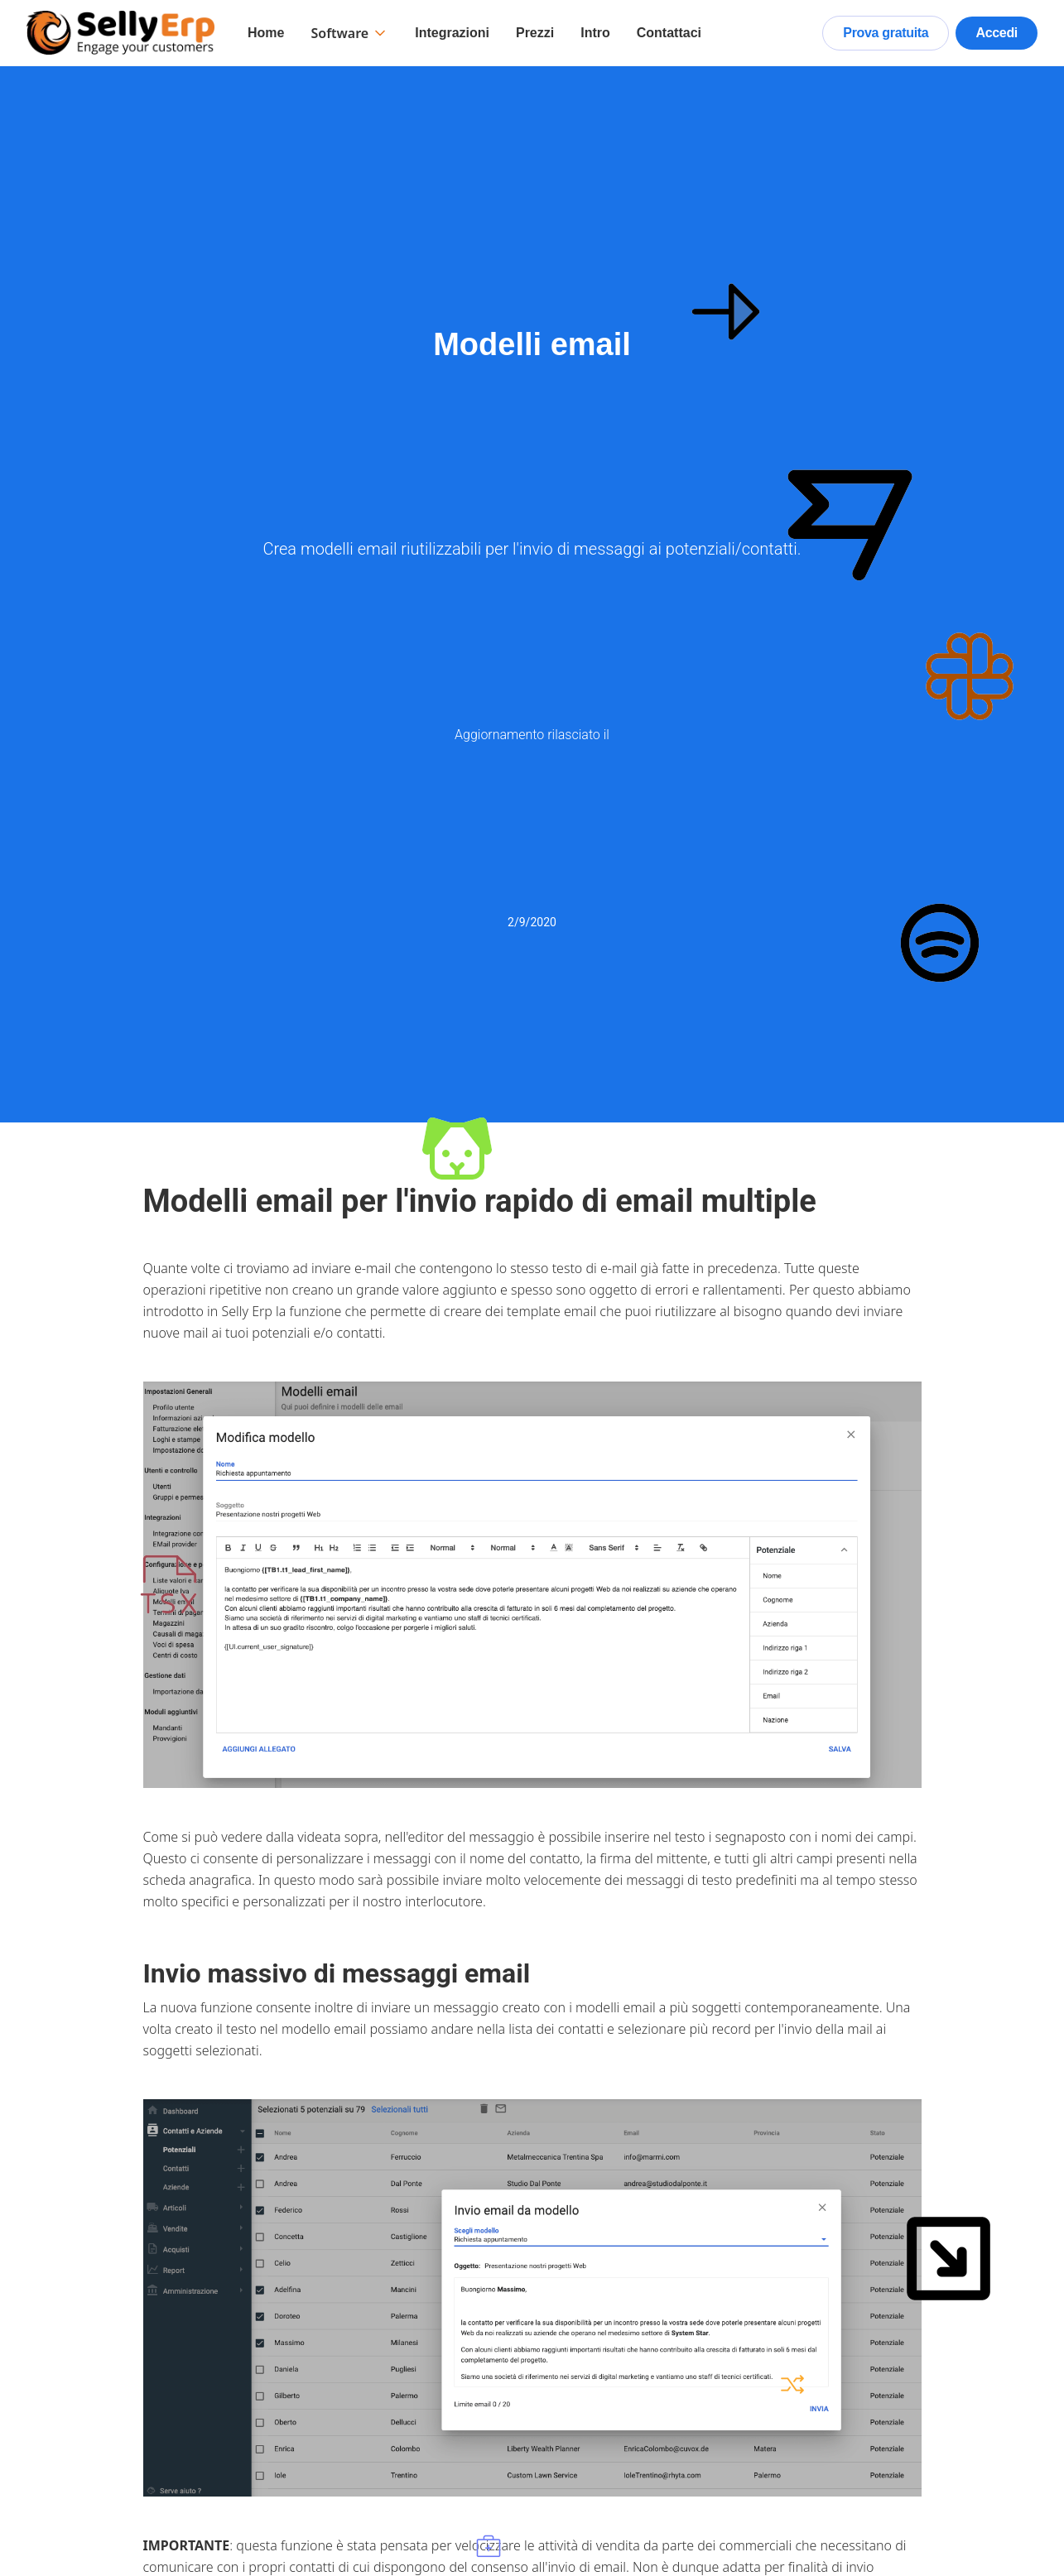 Image resolution: width=1064 pixels, height=2576 pixels. Describe the element at coordinates (792, 2384) in the screenshot. I see `shuffle or randomize playback order` at that location.